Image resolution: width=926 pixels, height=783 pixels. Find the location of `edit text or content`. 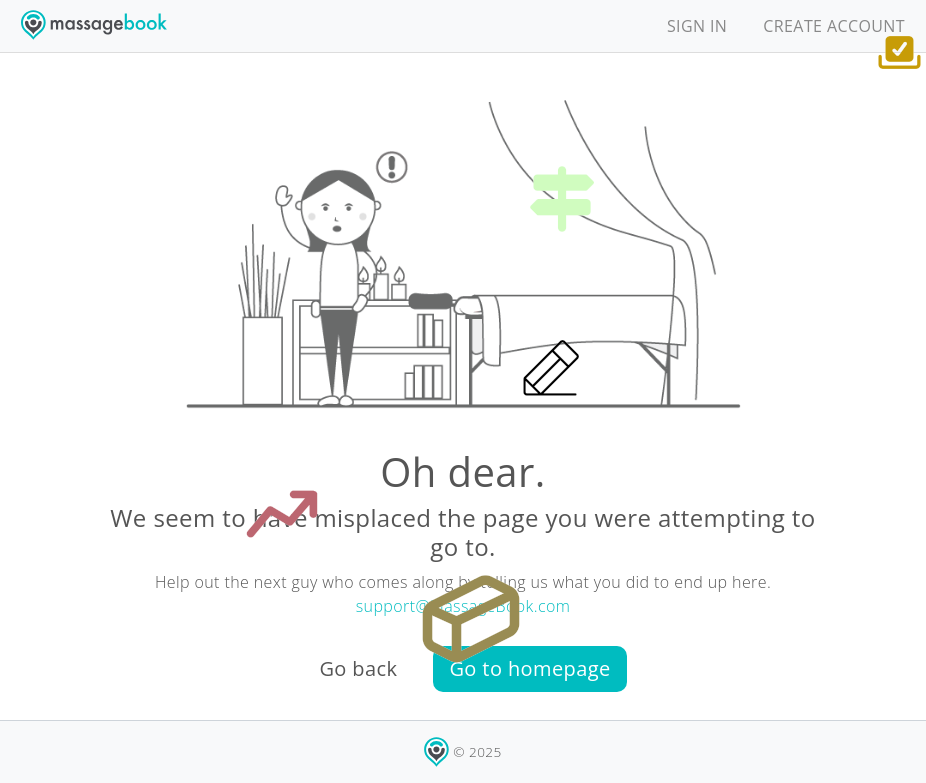

edit text or content is located at coordinates (550, 369).